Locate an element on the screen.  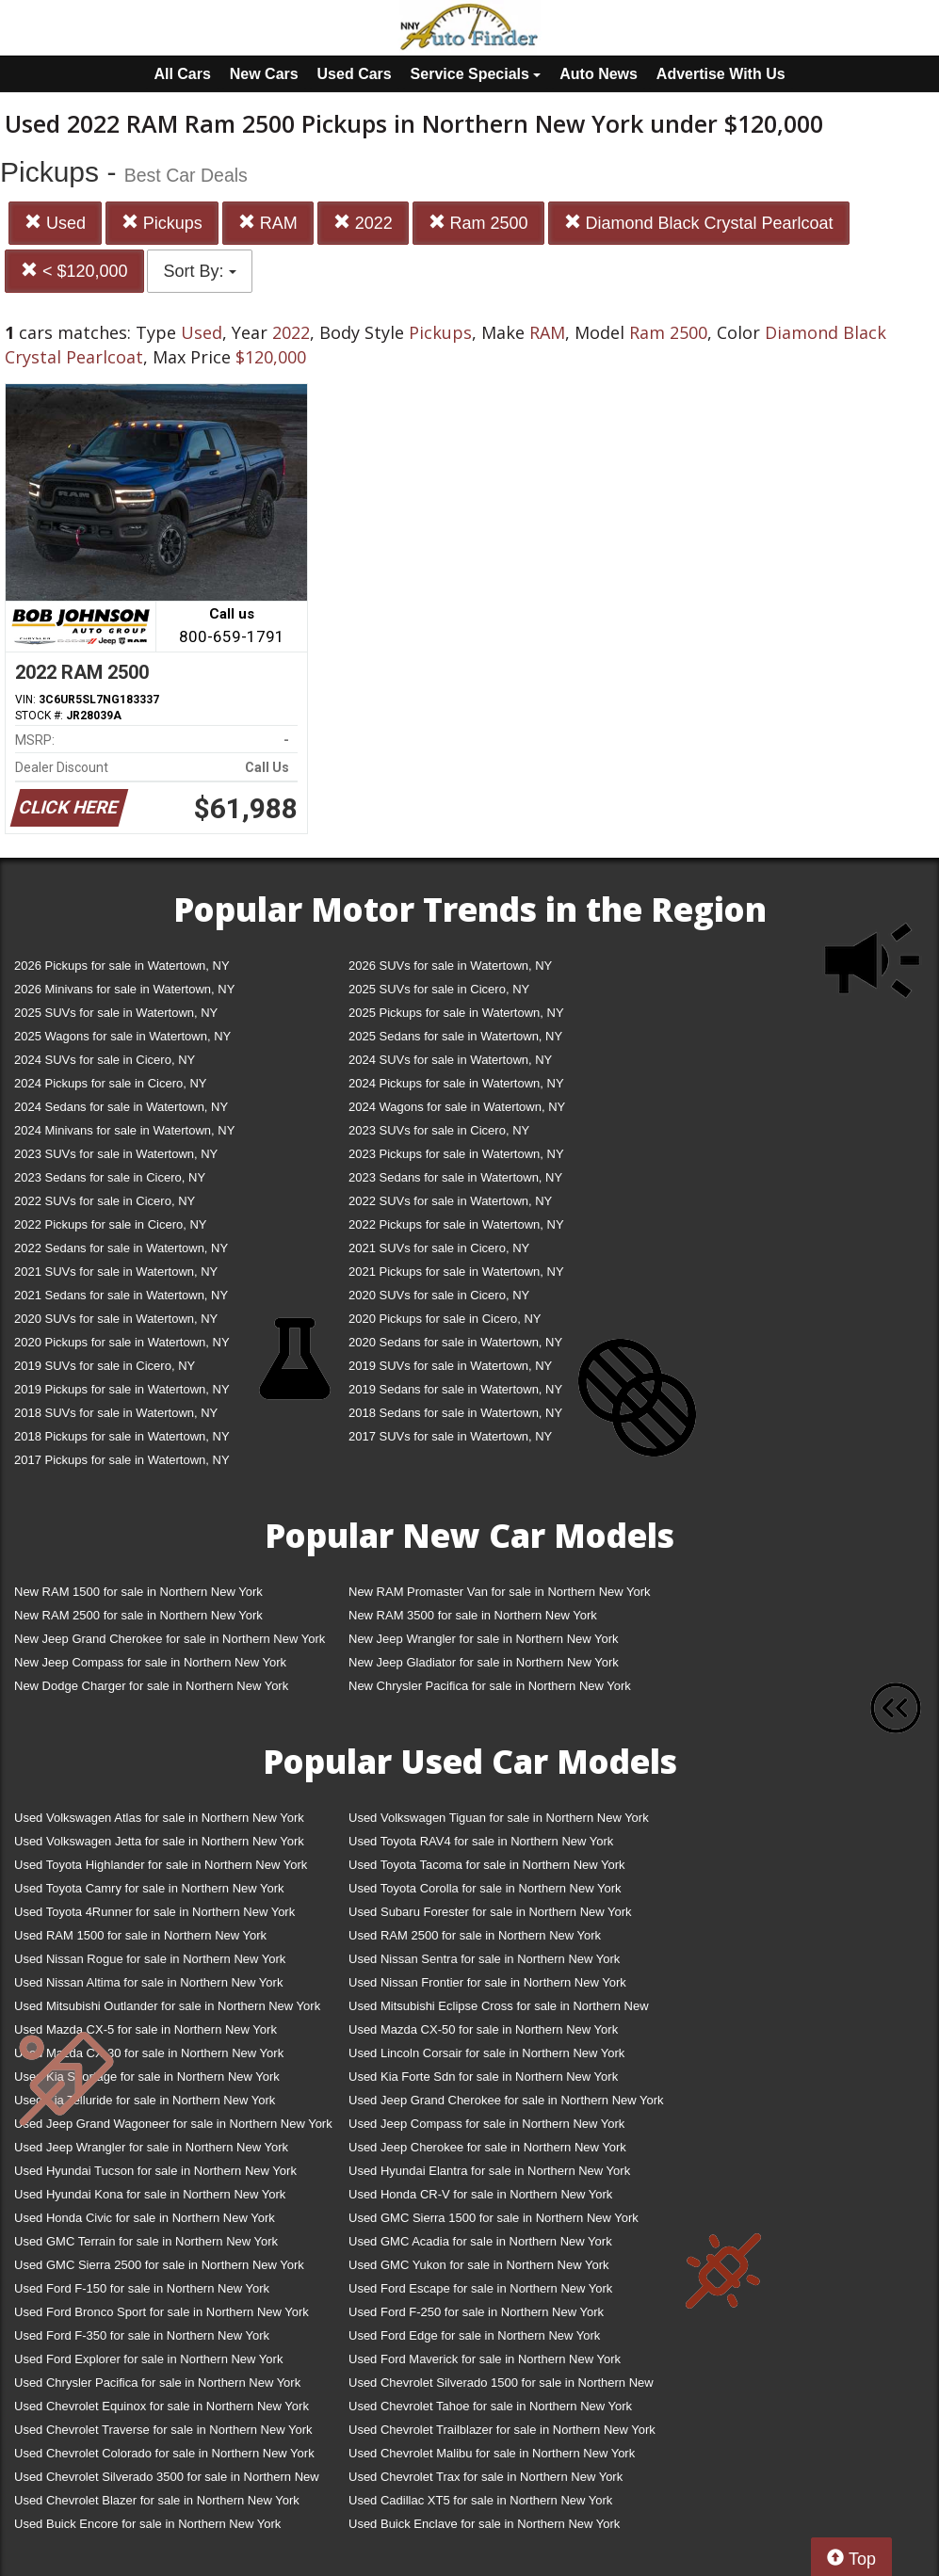
go back to the beginning is located at coordinates (896, 1708).